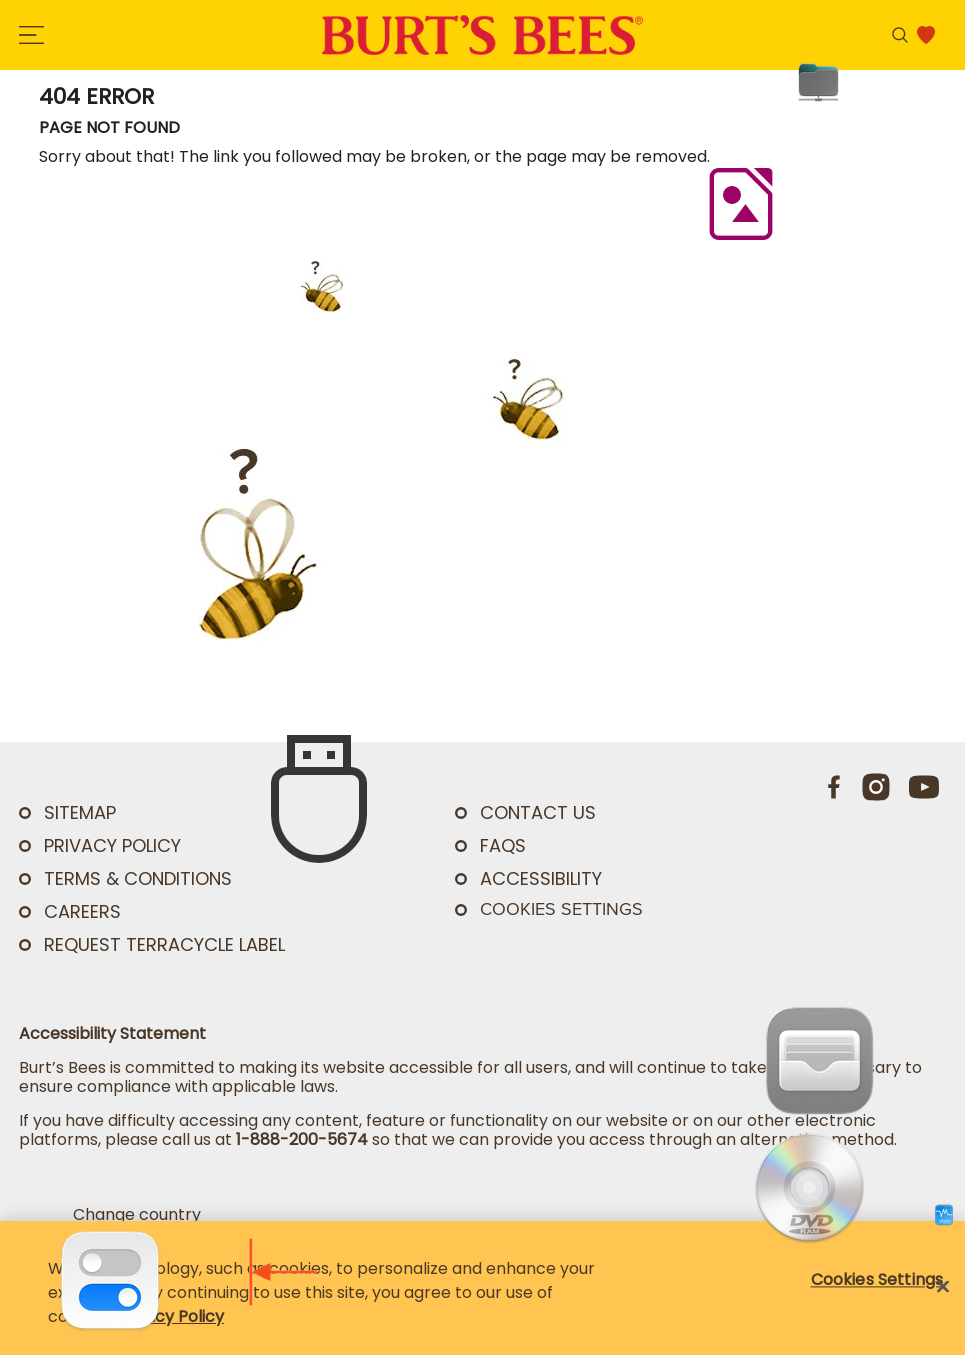 Image resolution: width=965 pixels, height=1355 pixels. Describe the element at coordinates (741, 204) in the screenshot. I see `open libreoffice draw application` at that location.